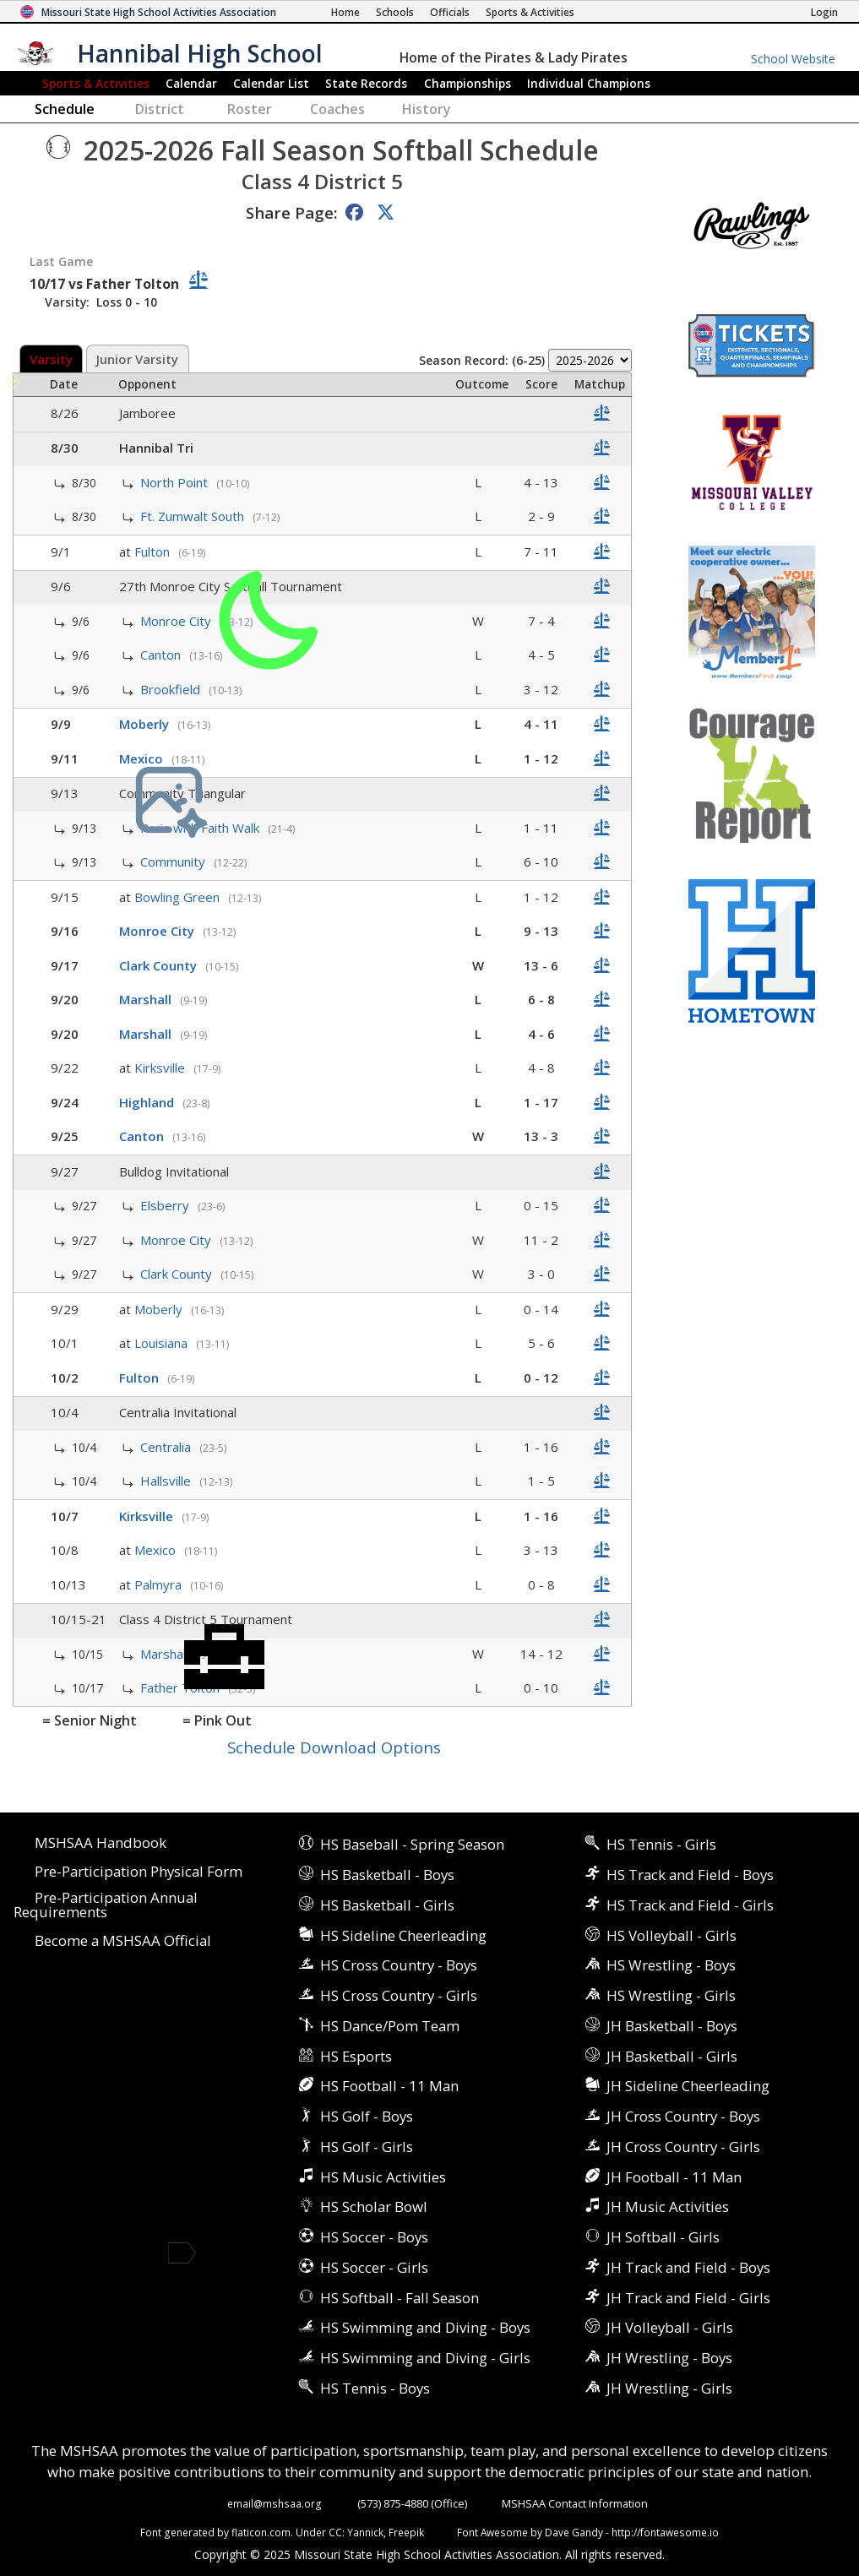 The height and width of the screenshot is (2576, 859). I want to click on indicates a turn or direction change ahead, so click(13, 381).